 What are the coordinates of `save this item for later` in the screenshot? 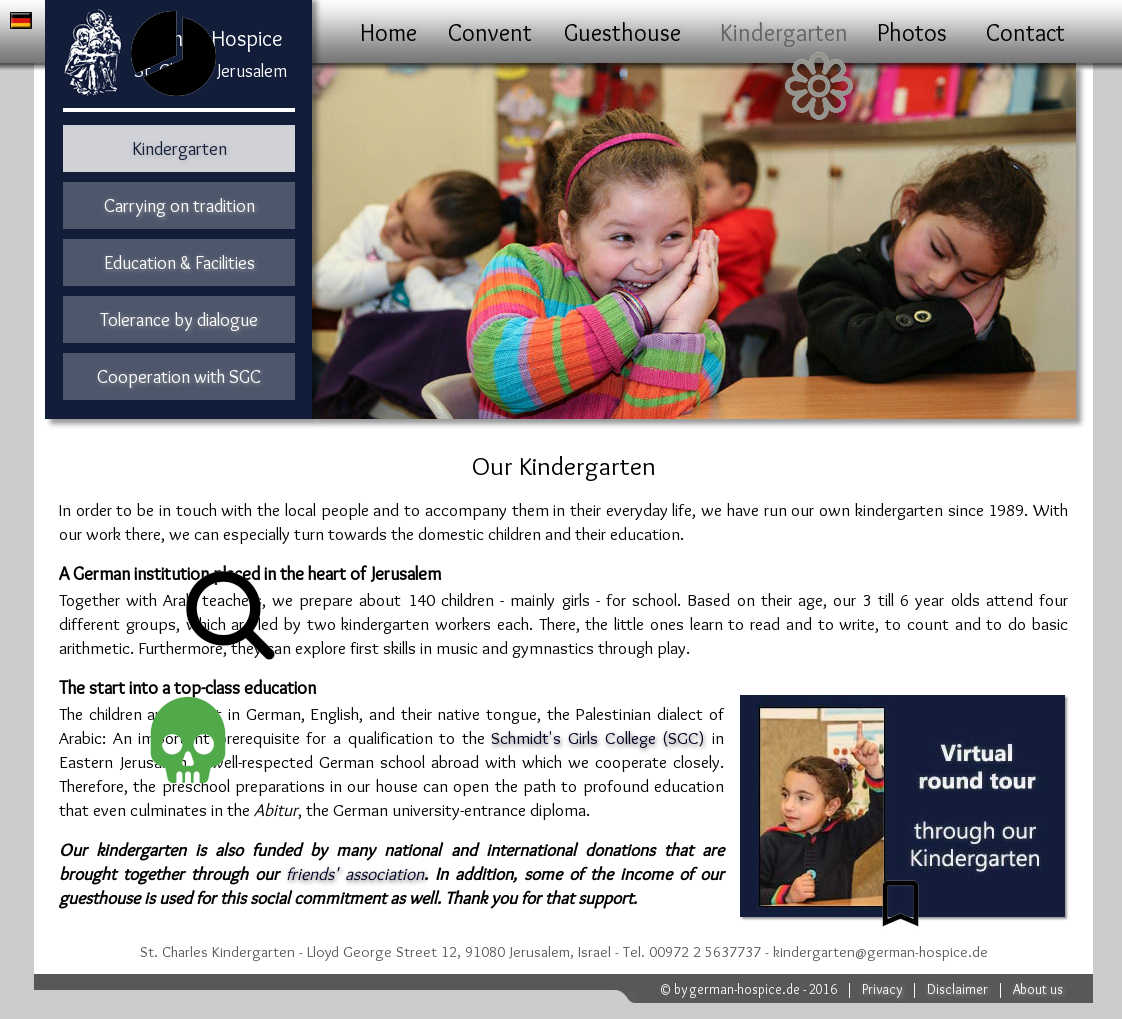 It's located at (900, 903).